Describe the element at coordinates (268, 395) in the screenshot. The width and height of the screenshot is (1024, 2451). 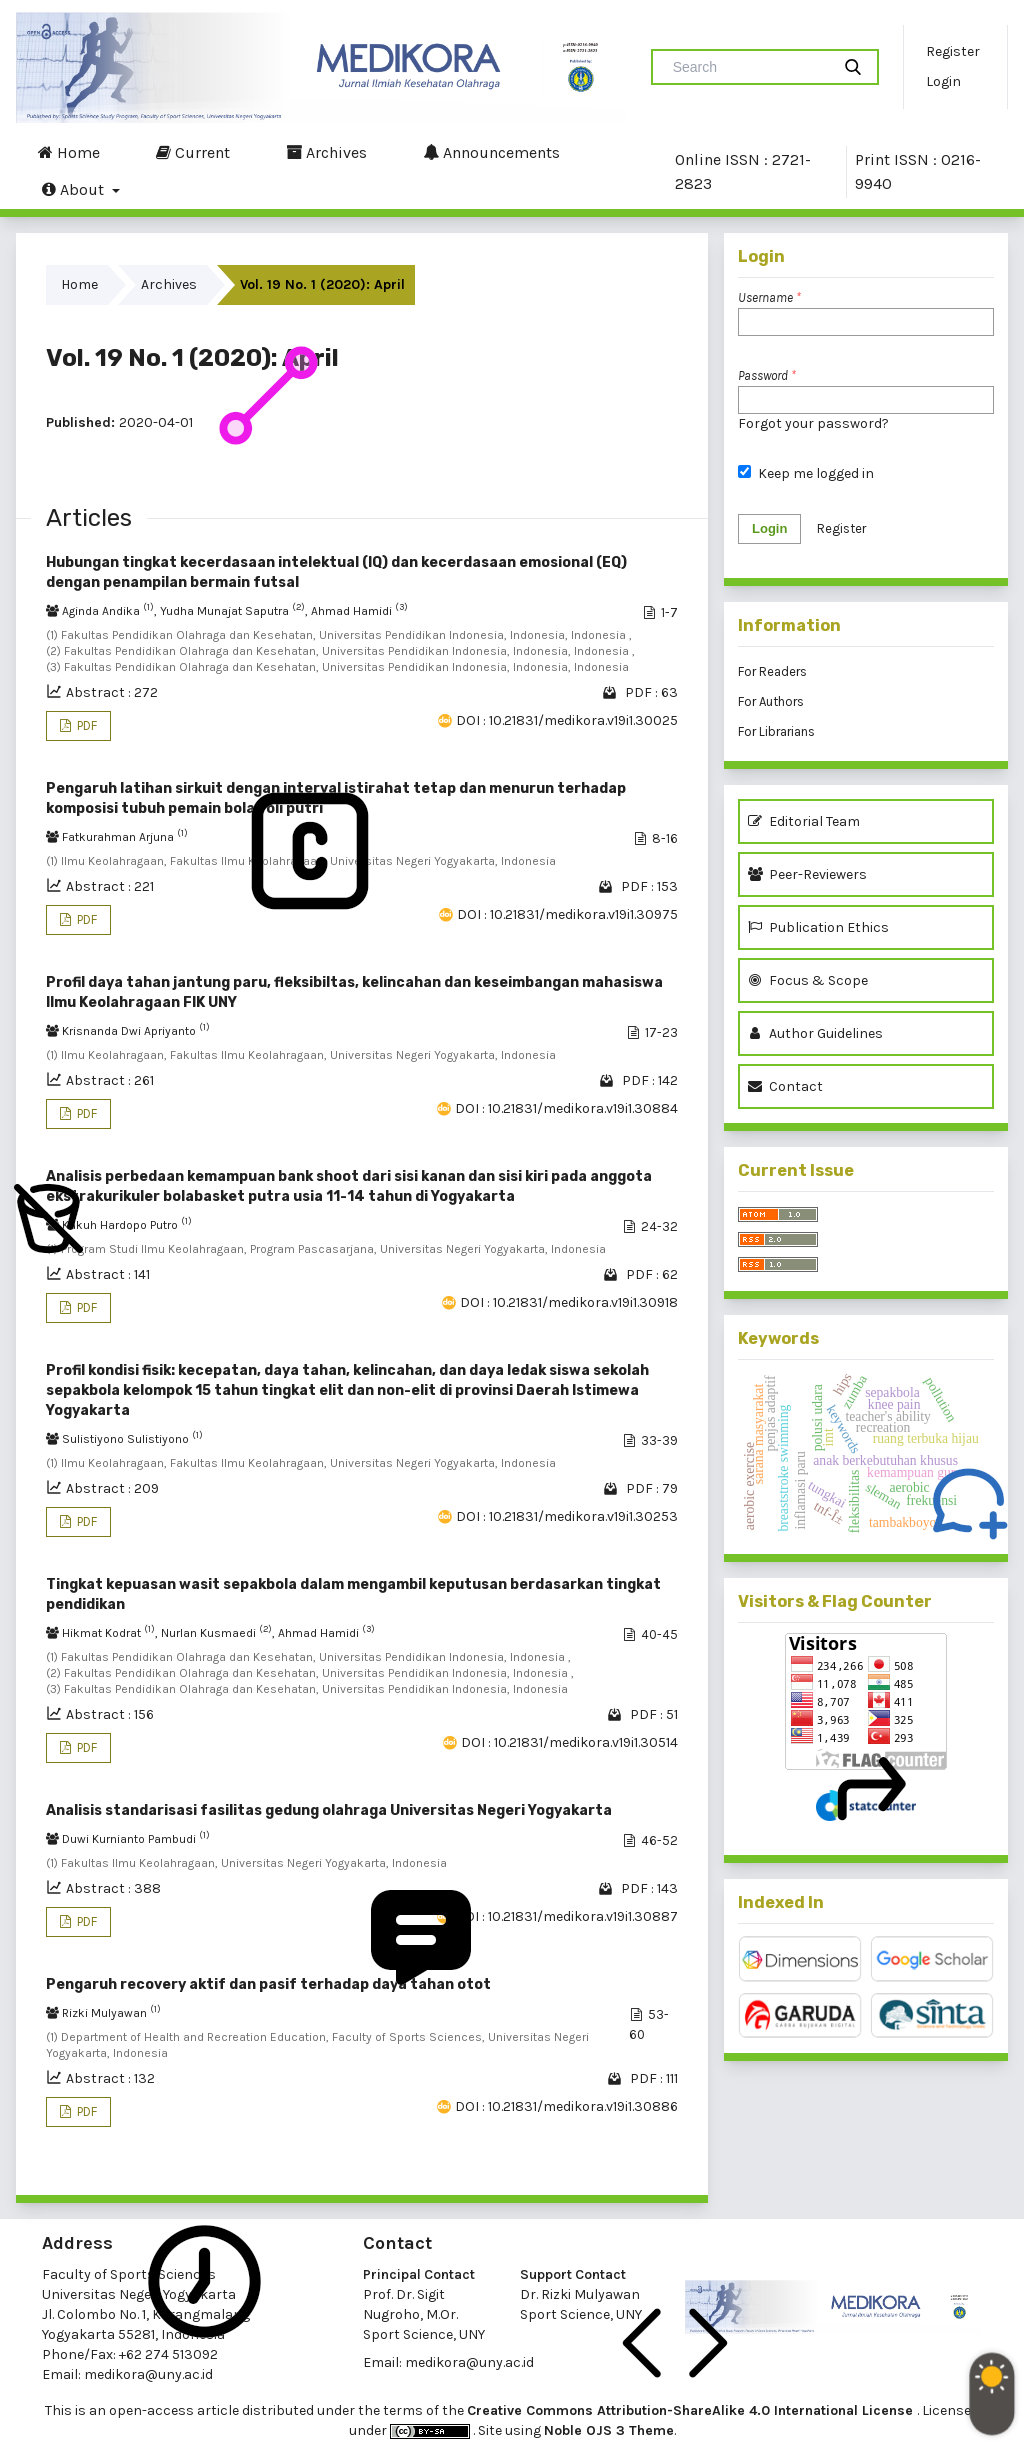
I see `draw a line between two points` at that location.